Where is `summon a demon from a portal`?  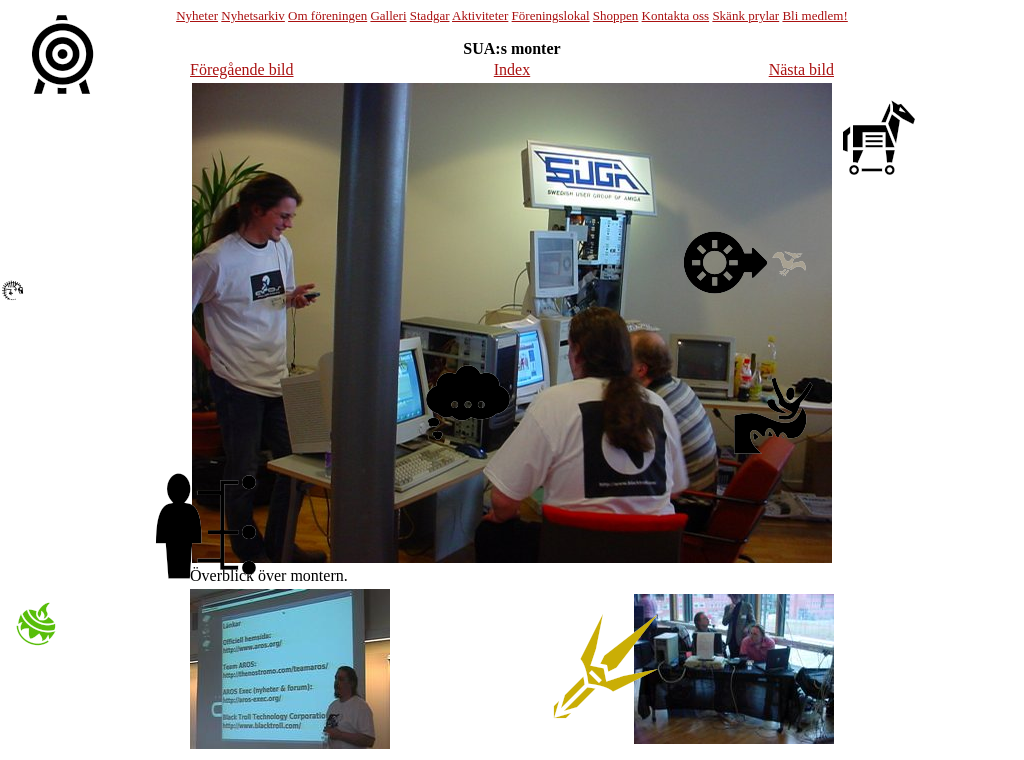
summon a demon from a portal is located at coordinates (773, 414).